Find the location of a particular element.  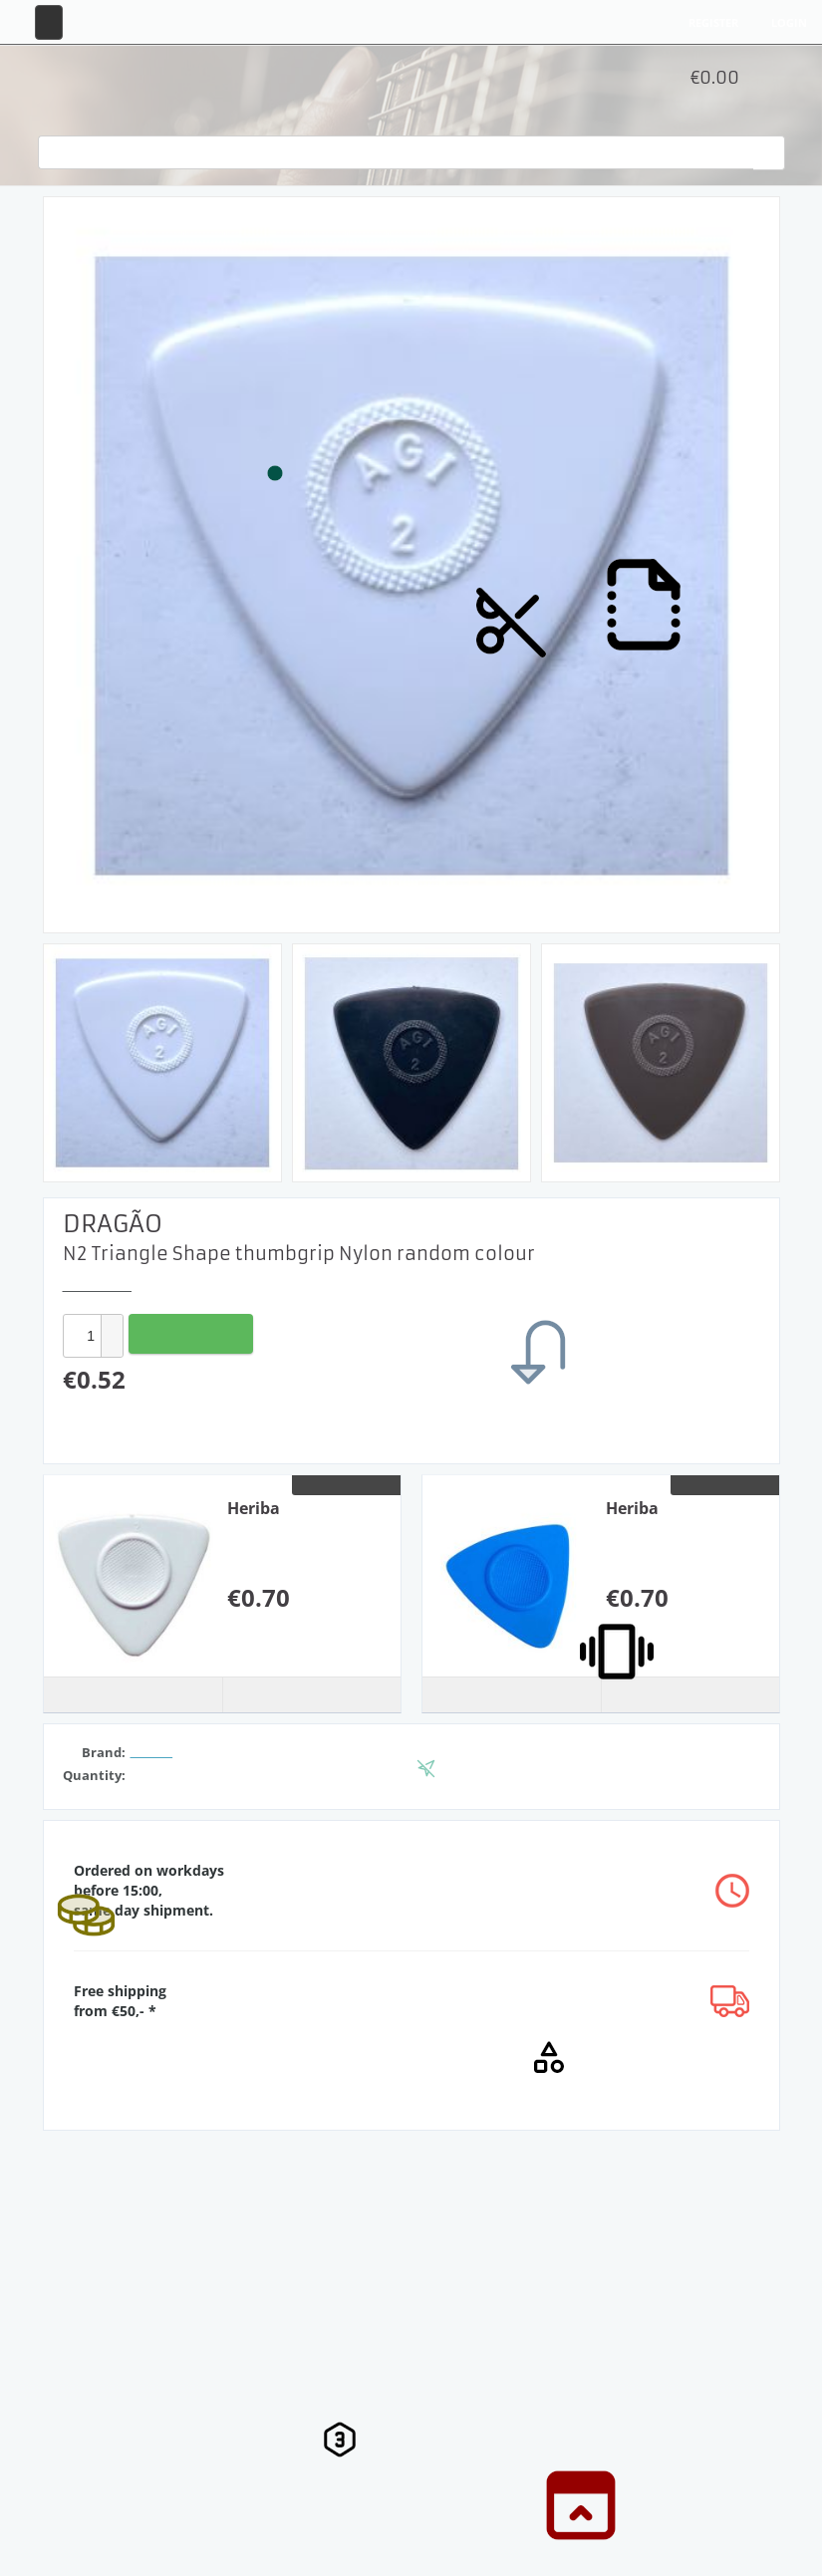

view your coin balance or currency is located at coordinates (86, 1915).